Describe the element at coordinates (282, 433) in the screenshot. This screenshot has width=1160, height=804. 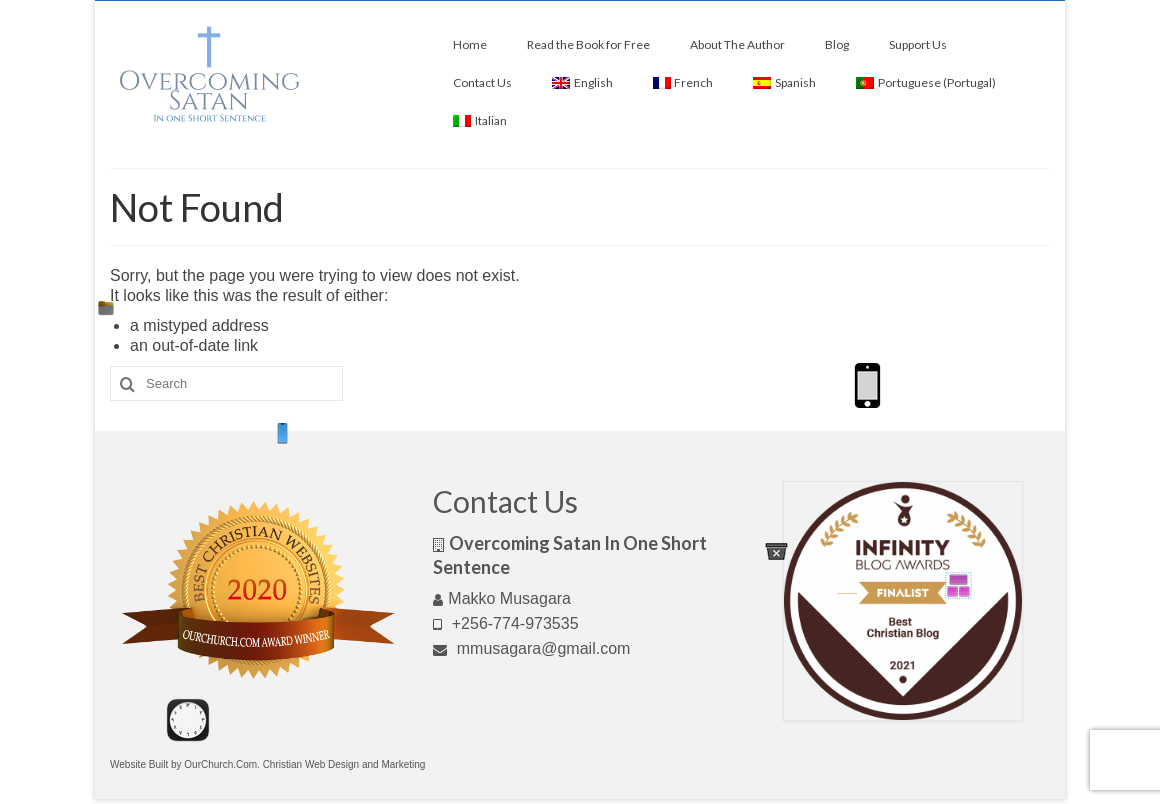
I see `iPhone 15 device icon` at that location.